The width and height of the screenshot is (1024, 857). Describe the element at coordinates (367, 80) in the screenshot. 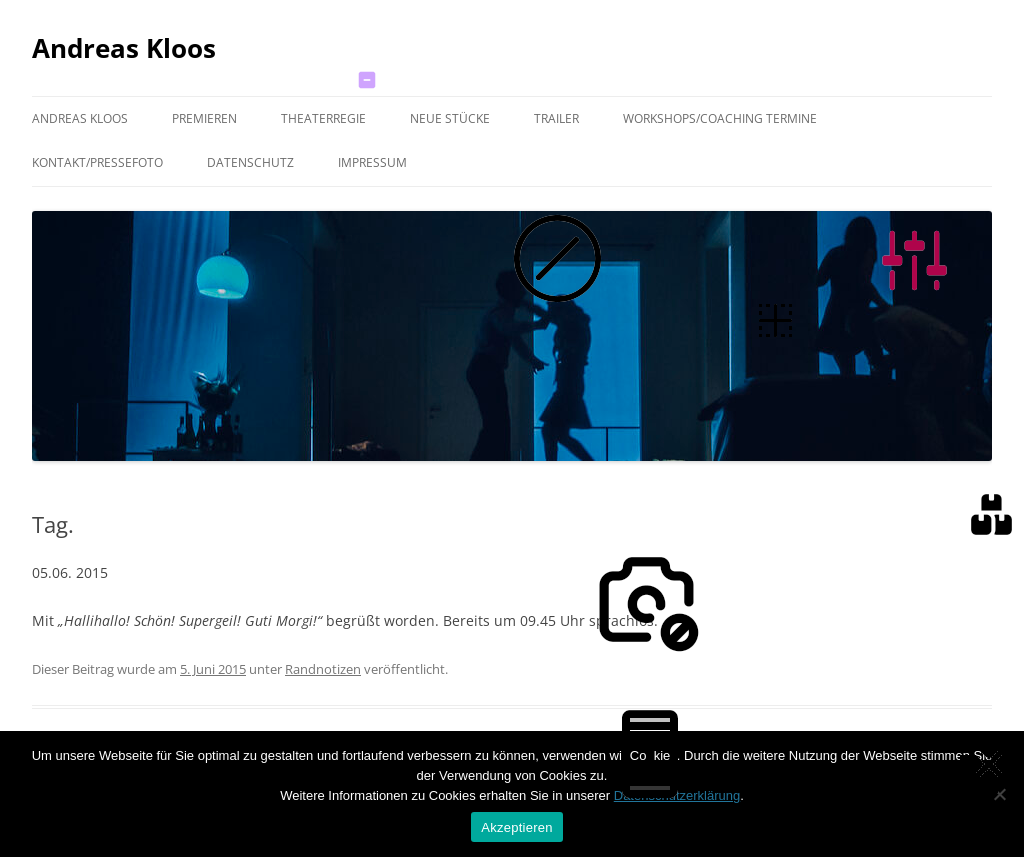

I see `remove an item from a list` at that location.